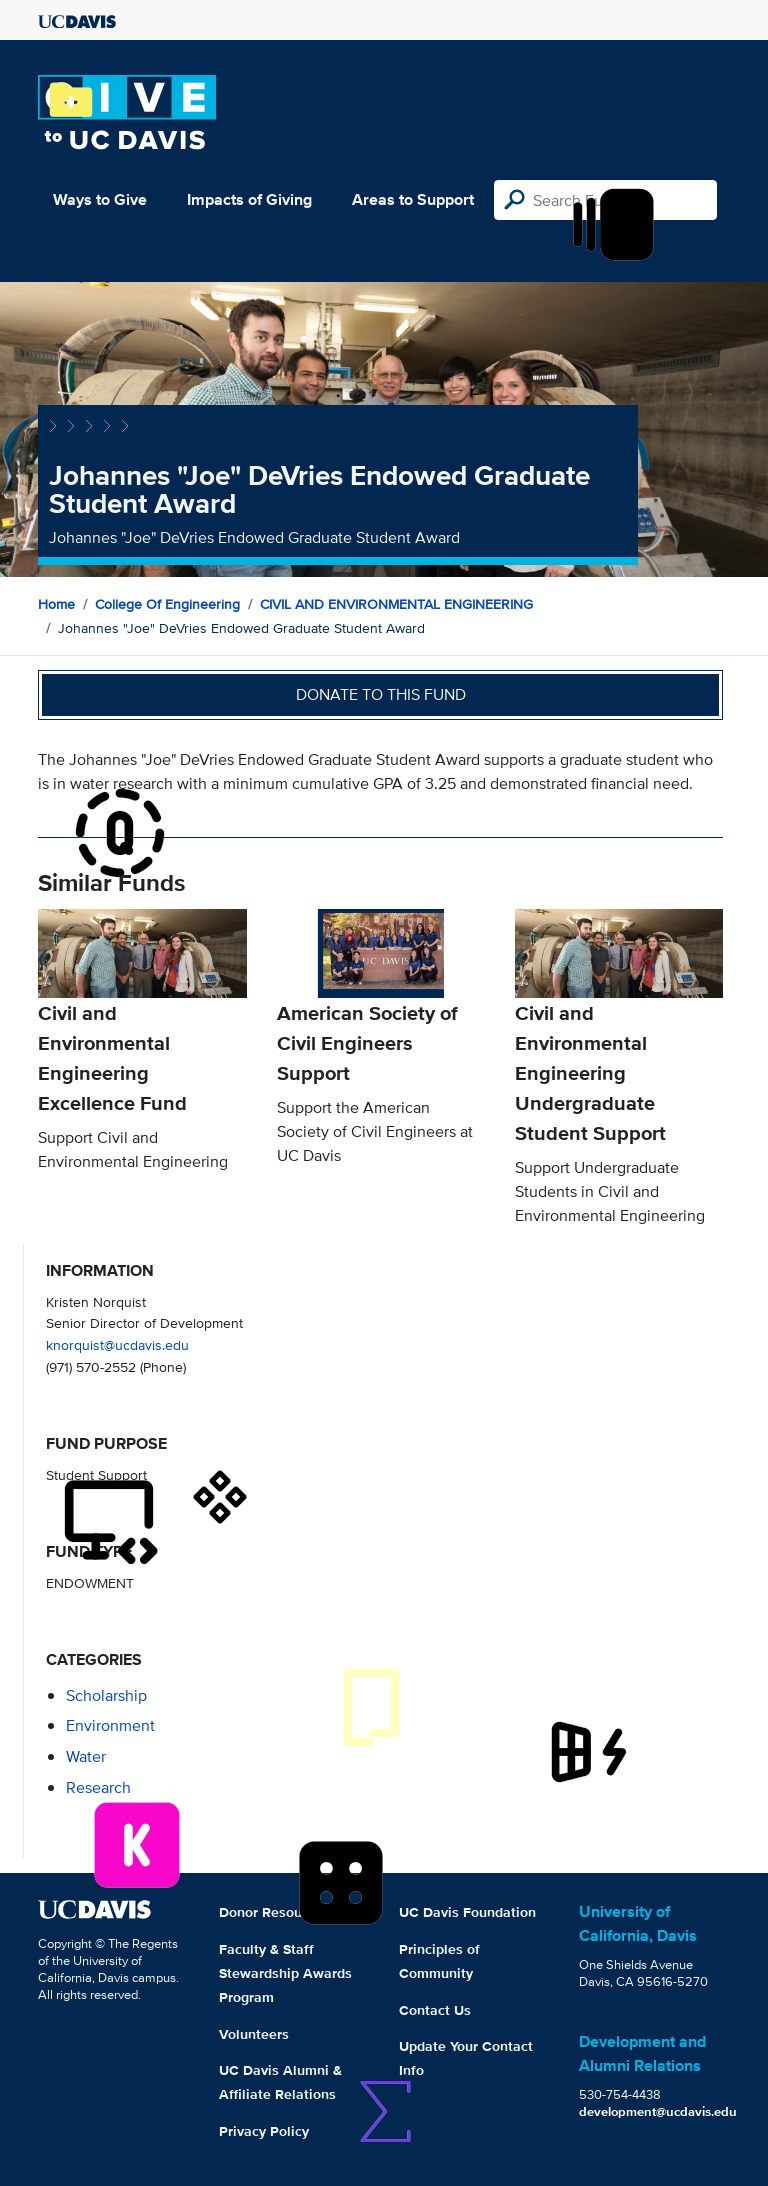  What do you see at coordinates (385, 2111) in the screenshot?
I see `calculate sum or total` at bounding box center [385, 2111].